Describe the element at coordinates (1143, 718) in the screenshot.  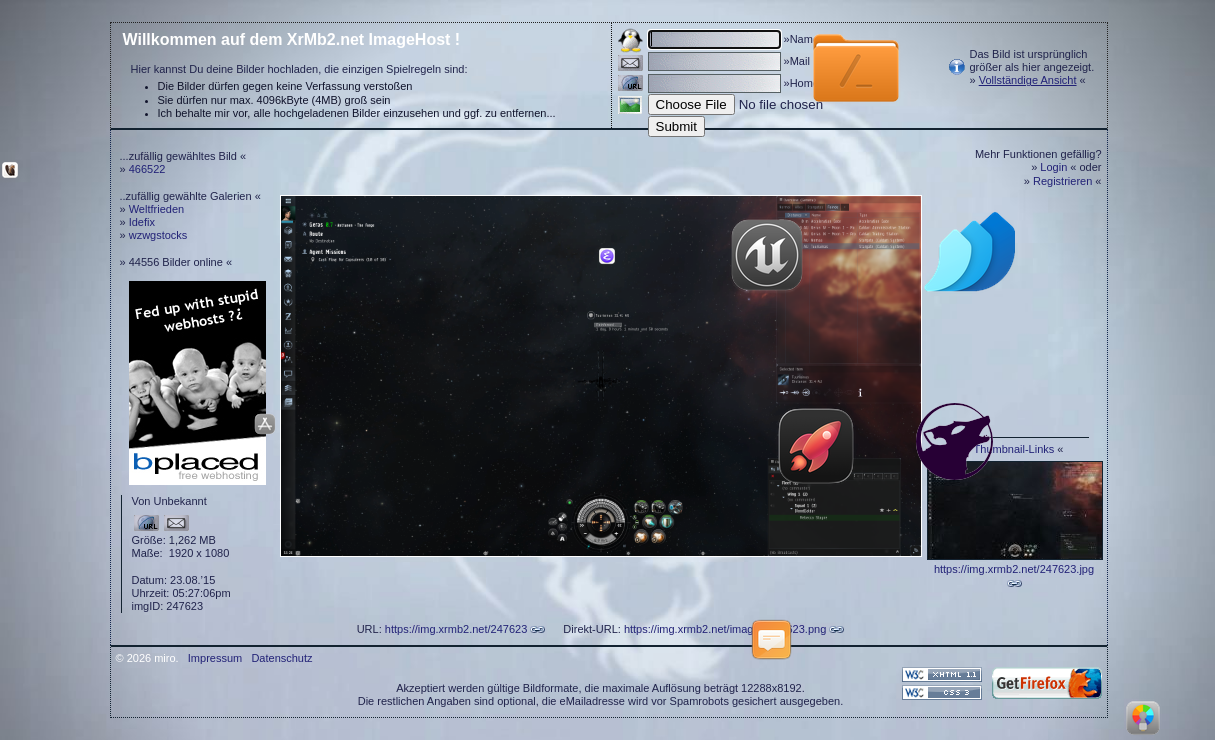
I see `open OpenRGB lighting control application` at that location.